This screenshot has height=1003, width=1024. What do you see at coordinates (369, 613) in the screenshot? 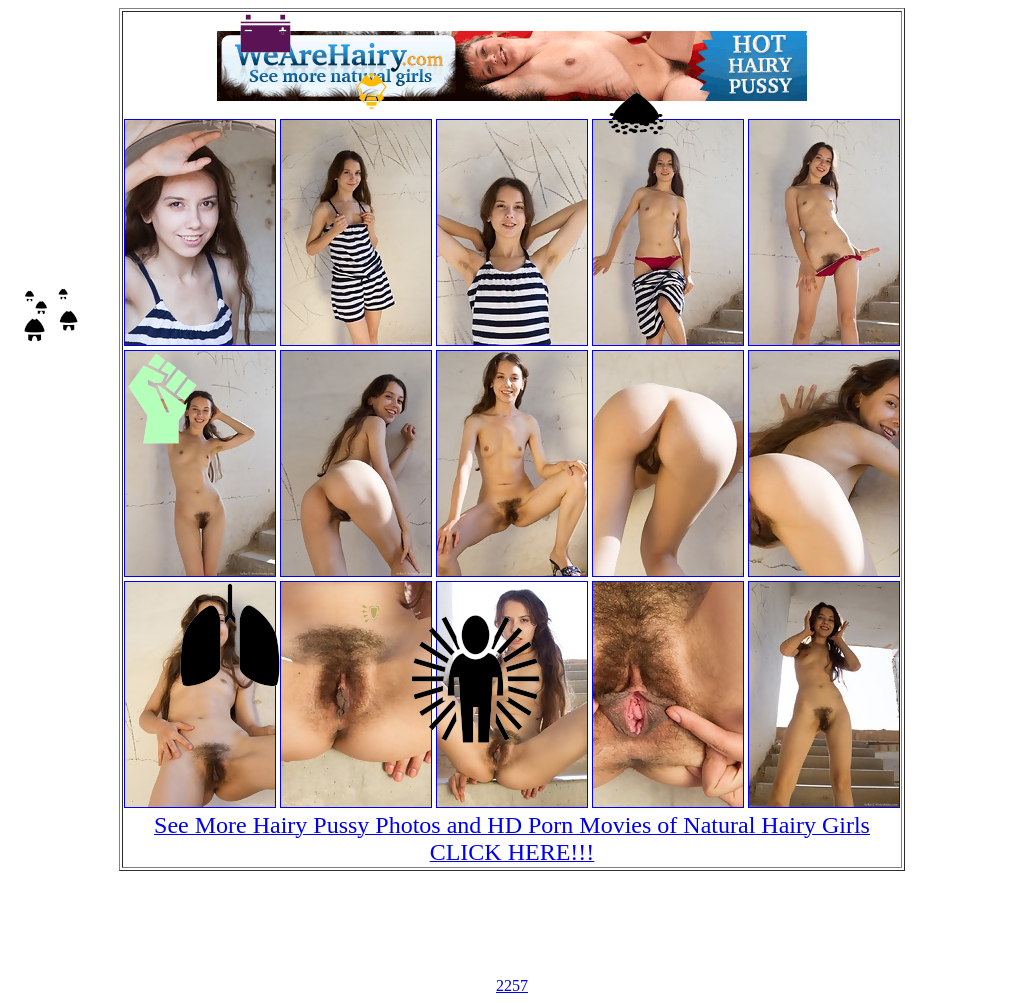
I see `indicates active protection or defense mode` at bounding box center [369, 613].